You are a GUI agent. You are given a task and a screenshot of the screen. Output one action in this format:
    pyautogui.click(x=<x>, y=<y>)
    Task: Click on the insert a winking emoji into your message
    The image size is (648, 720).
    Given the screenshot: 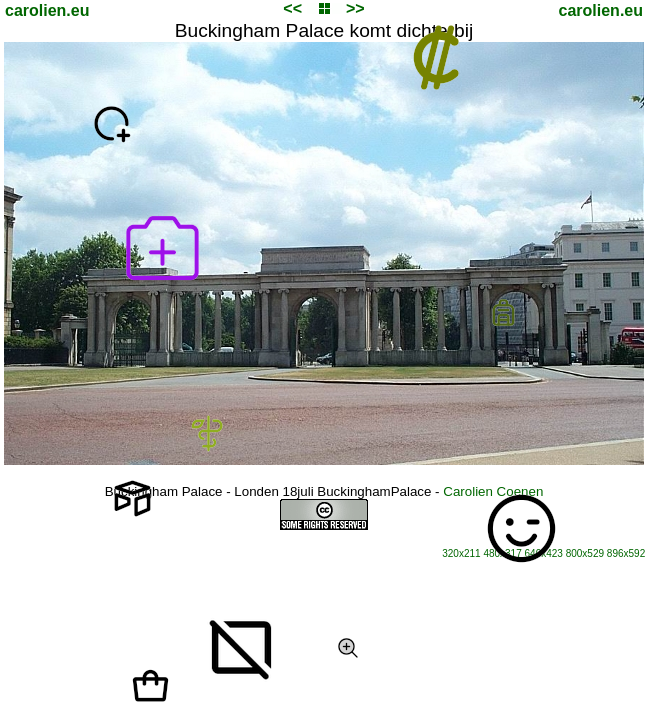 What is the action you would take?
    pyautogui.click(x=521, y=528)
    